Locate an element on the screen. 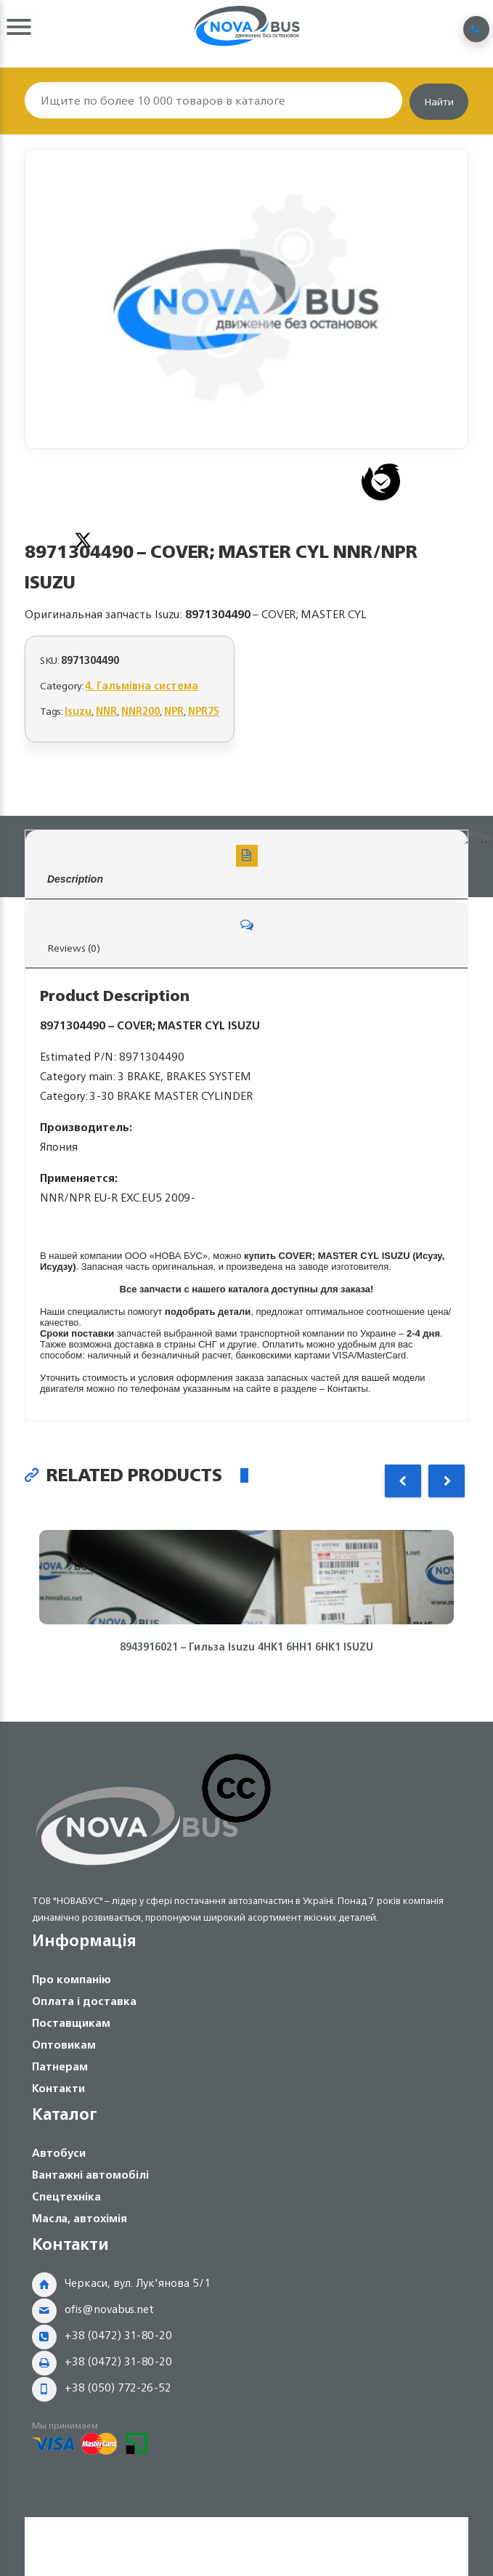 The width and height of the screenshot is (493, 2576). open Mozilla Thunderbird email client is located at coordinates (380, 482).